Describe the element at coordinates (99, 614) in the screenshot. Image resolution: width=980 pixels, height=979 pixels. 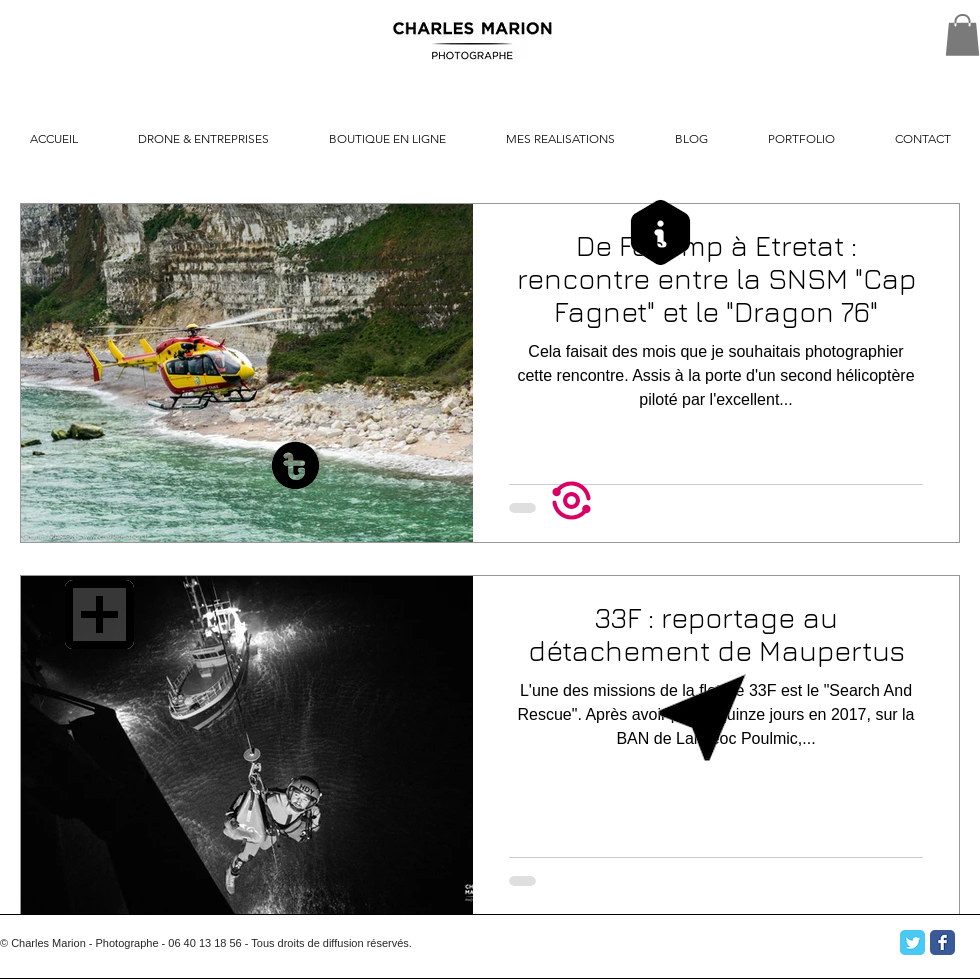
I see `add a new item or content` at that location.